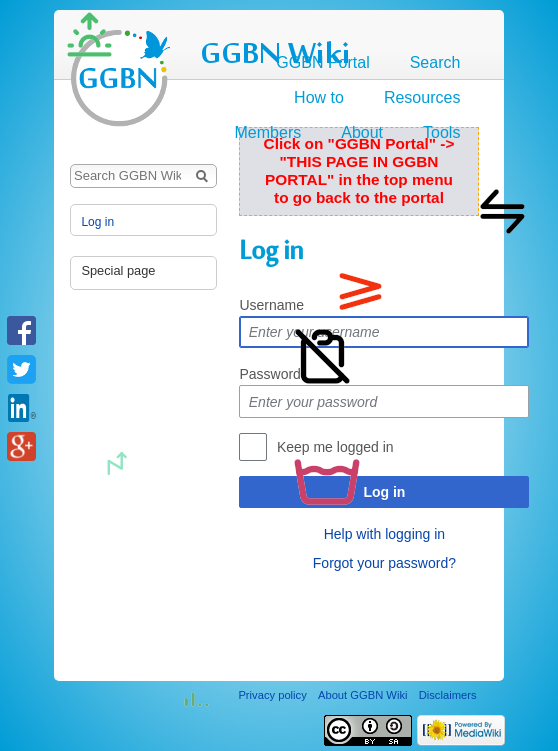 Image resolution: width=558 pixels, height=751 pixels. I want to click on sunrise alarm or wake-up time indicator, so click(89, 34).